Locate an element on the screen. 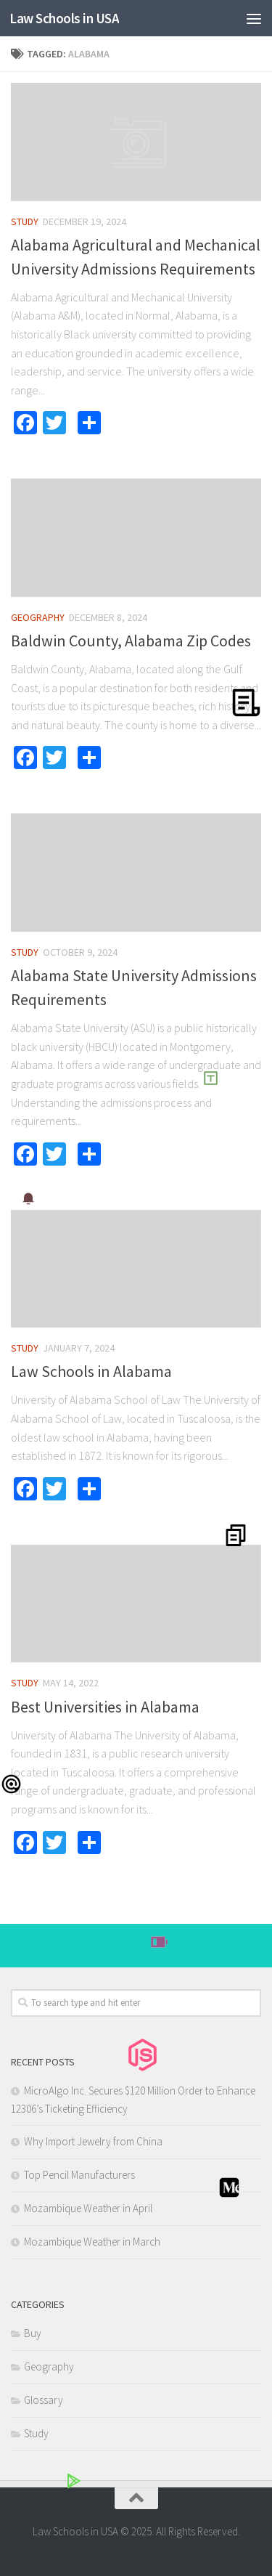  open google play store is located at coordinates (74, 2481).